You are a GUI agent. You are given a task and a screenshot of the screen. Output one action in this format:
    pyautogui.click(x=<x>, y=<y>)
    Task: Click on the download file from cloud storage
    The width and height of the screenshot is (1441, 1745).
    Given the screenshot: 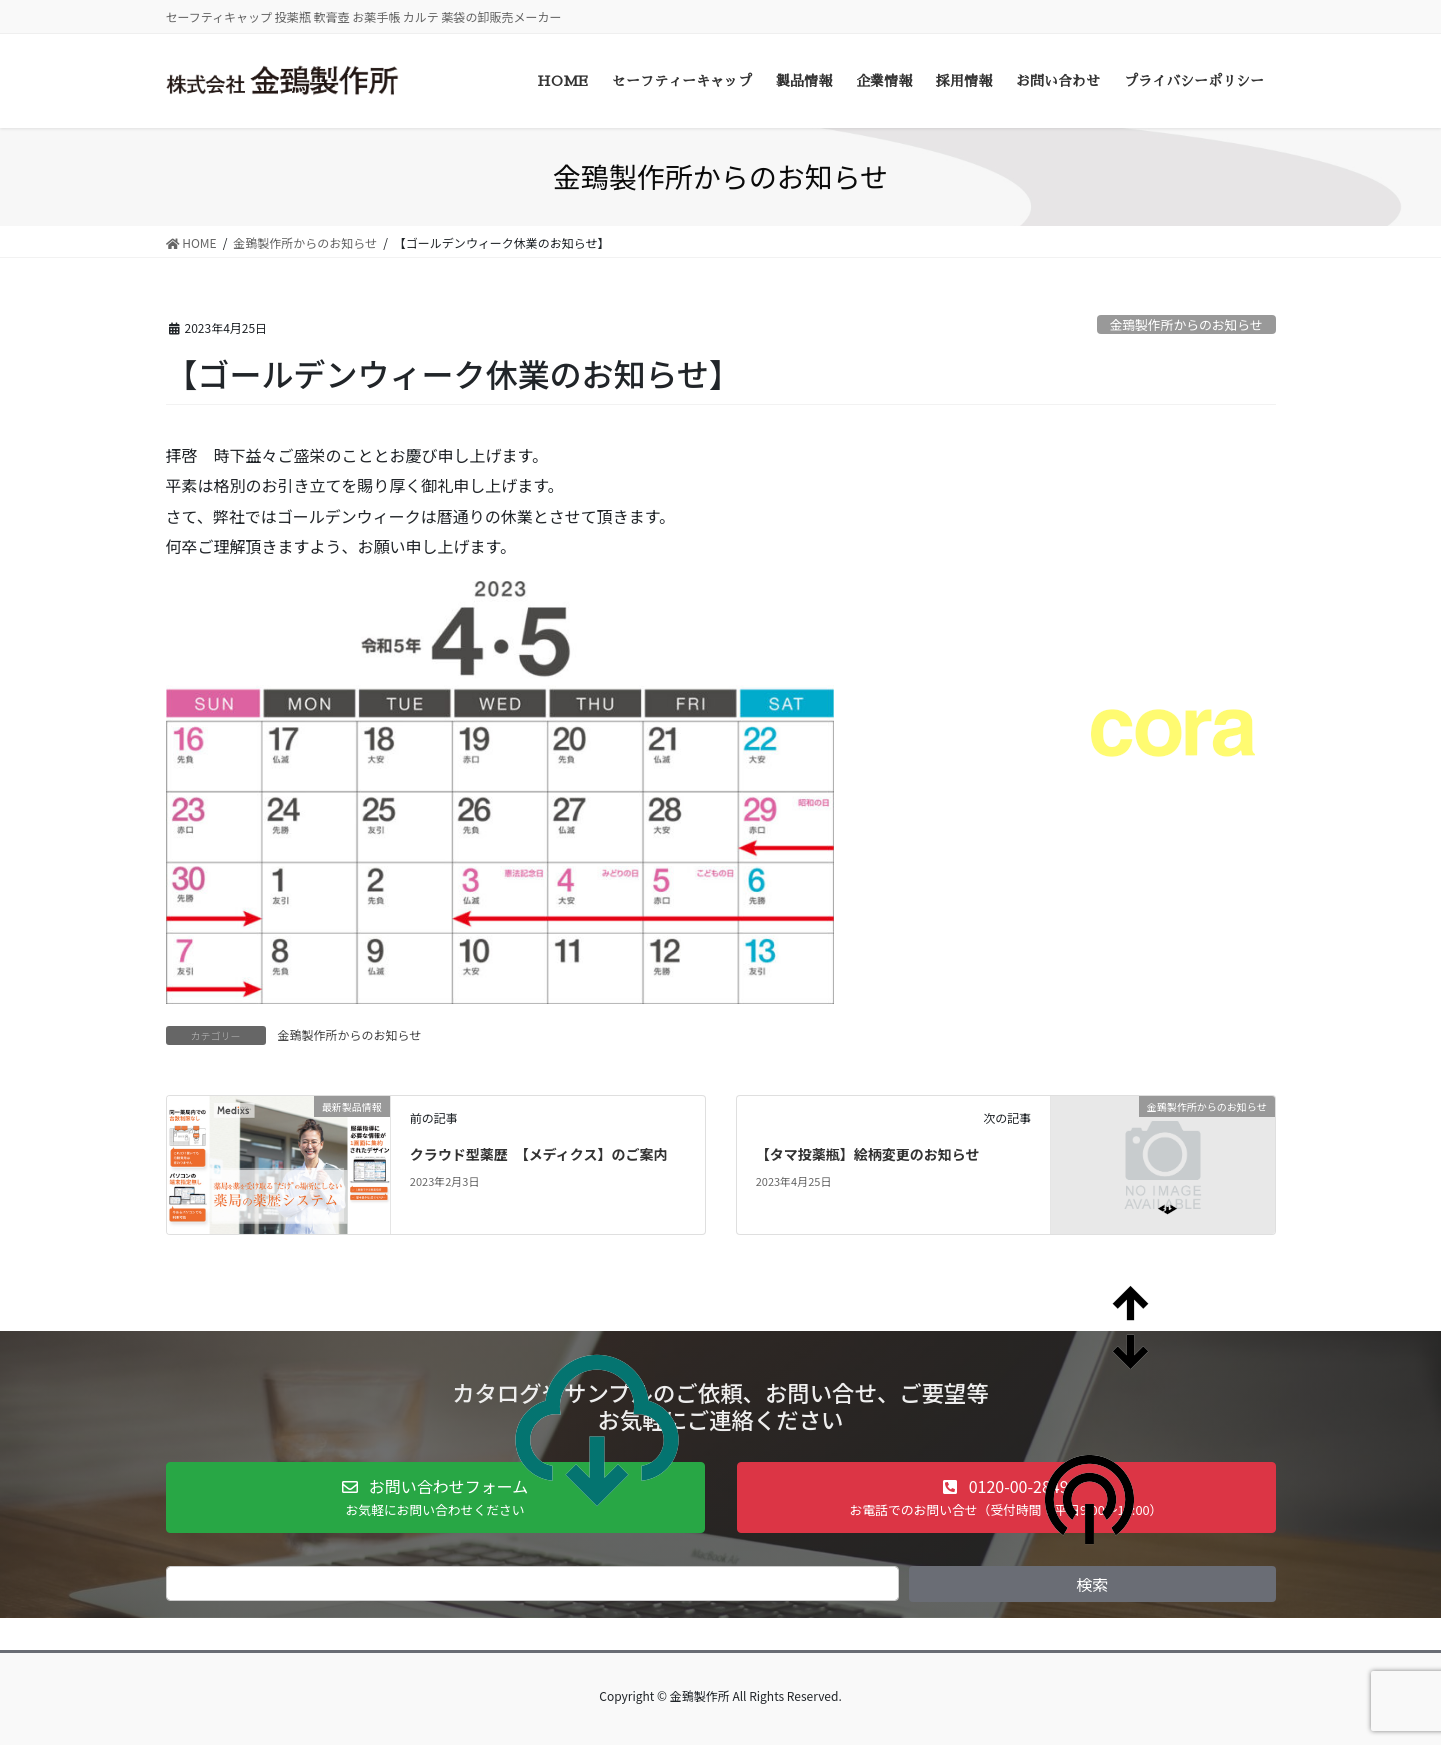 What is the action you would take?
    pyautogui.click(x=597, y=1429)
    